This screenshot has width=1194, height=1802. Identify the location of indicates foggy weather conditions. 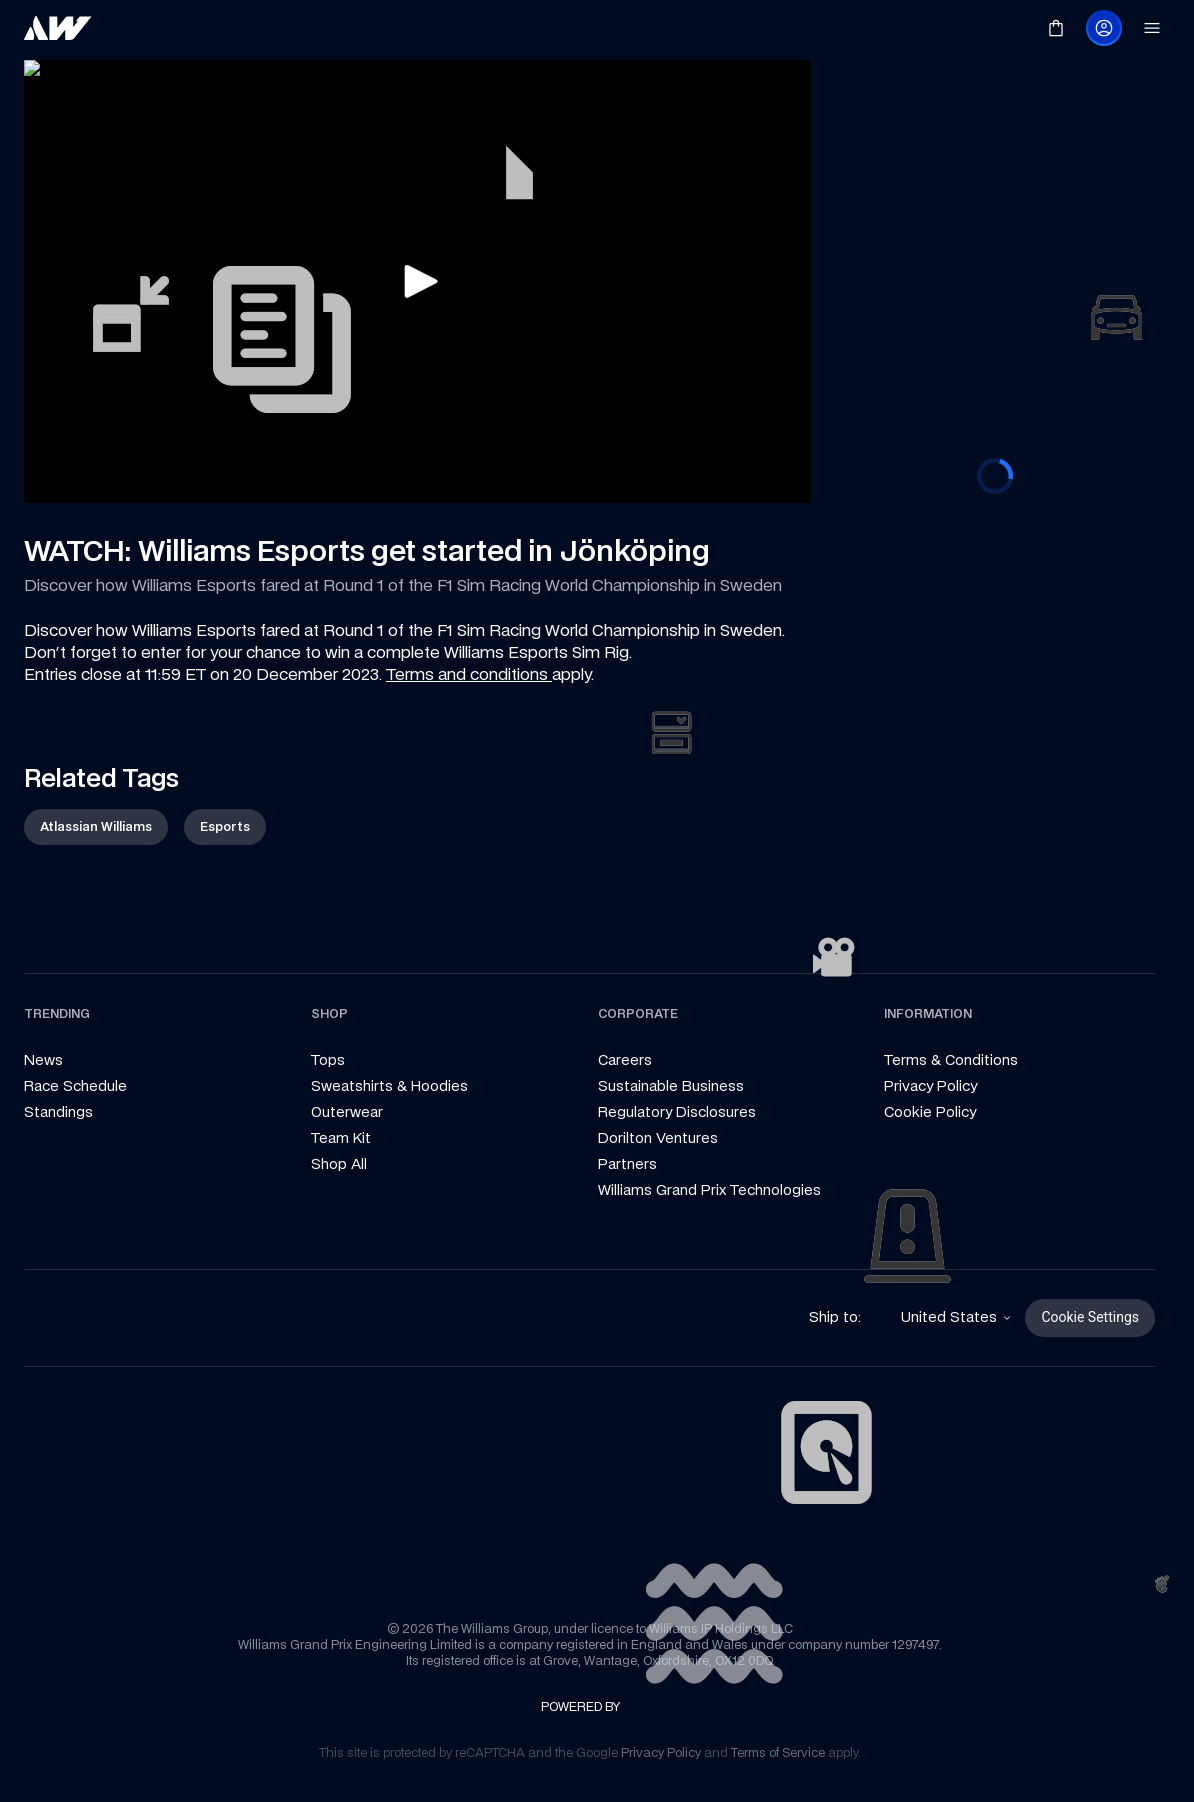
(714, 1623).